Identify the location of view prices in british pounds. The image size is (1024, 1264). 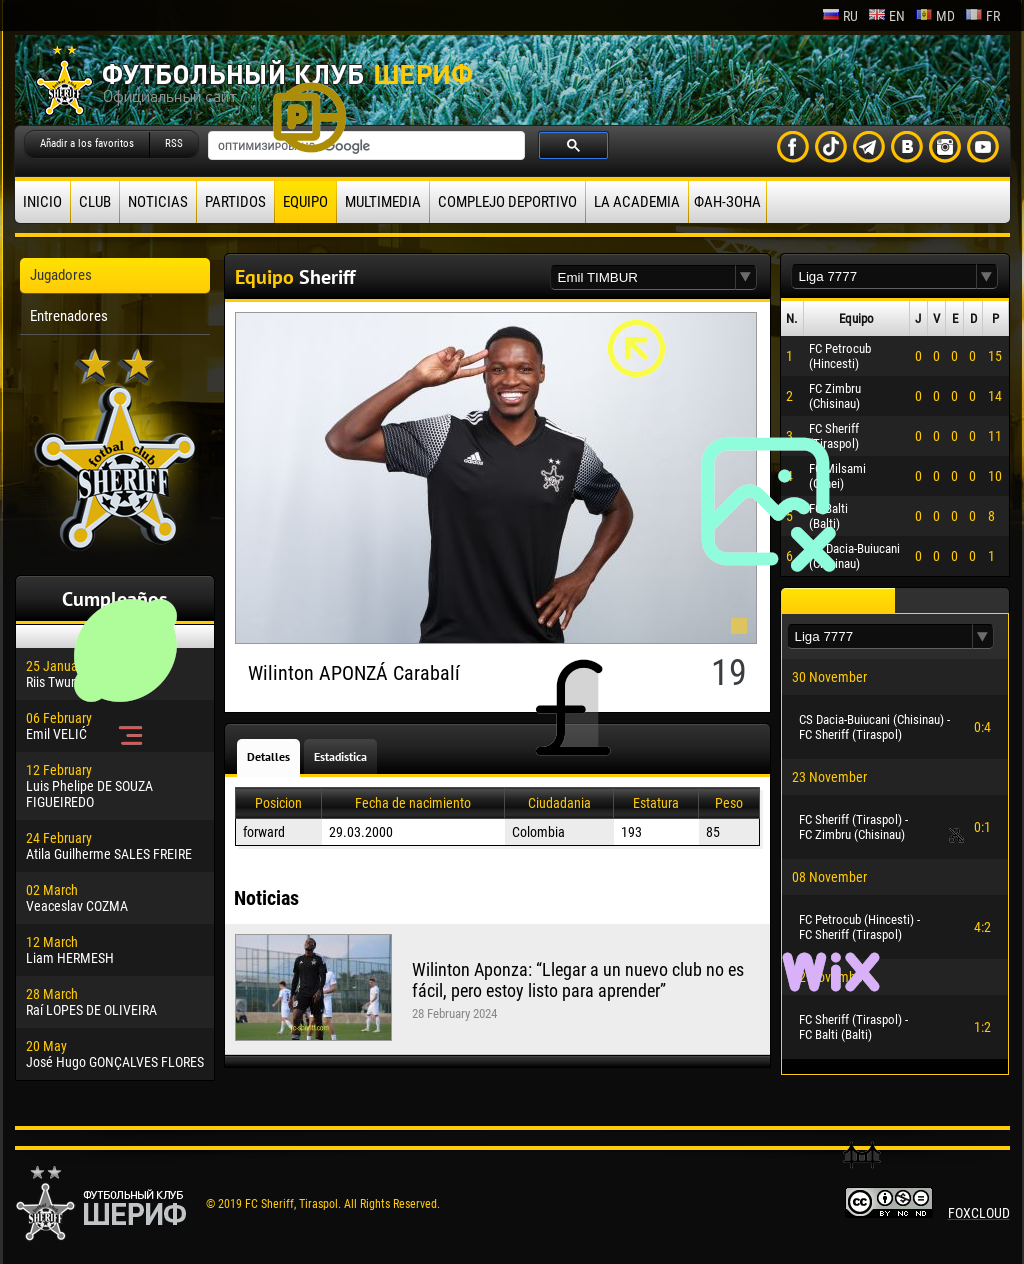
(577, 709).